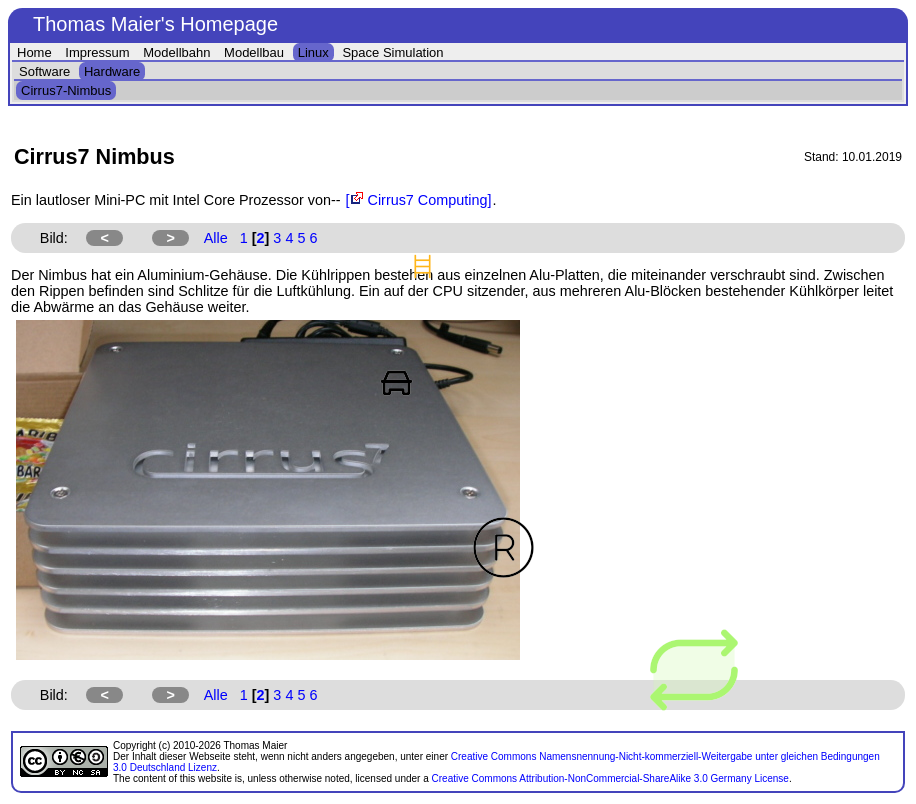 The width and height of the screenshot is (916, 804). What do you see at coordinates (422, 266) in the screenshot?
I see `access step-by-step instructions or tutorials` at bounding box center [422, 266].